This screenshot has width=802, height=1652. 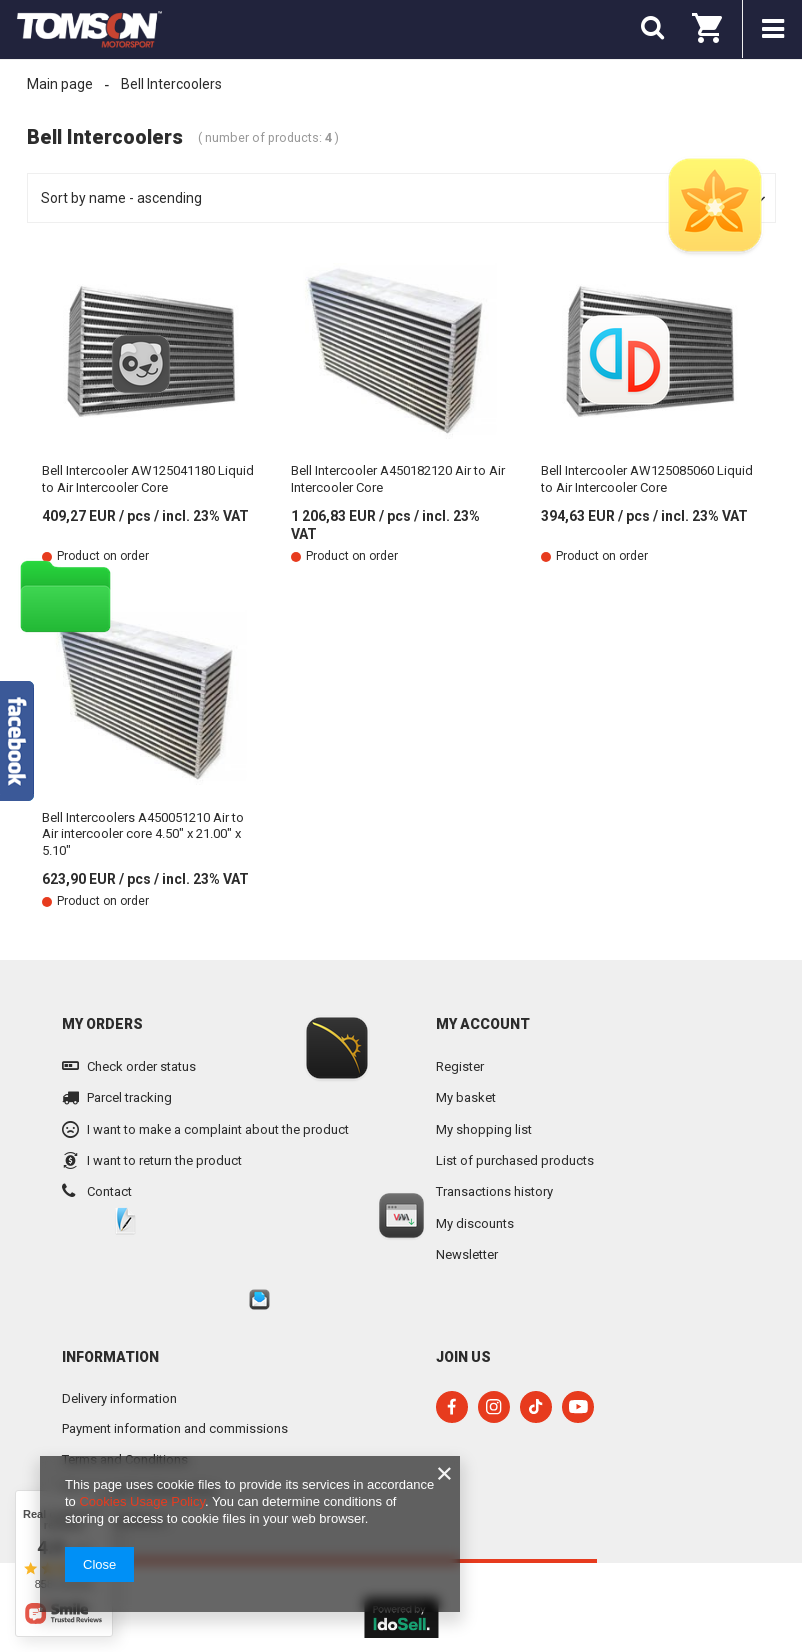 I want to click on configure virtual machine installation settings, so click(x=401, y=1215).